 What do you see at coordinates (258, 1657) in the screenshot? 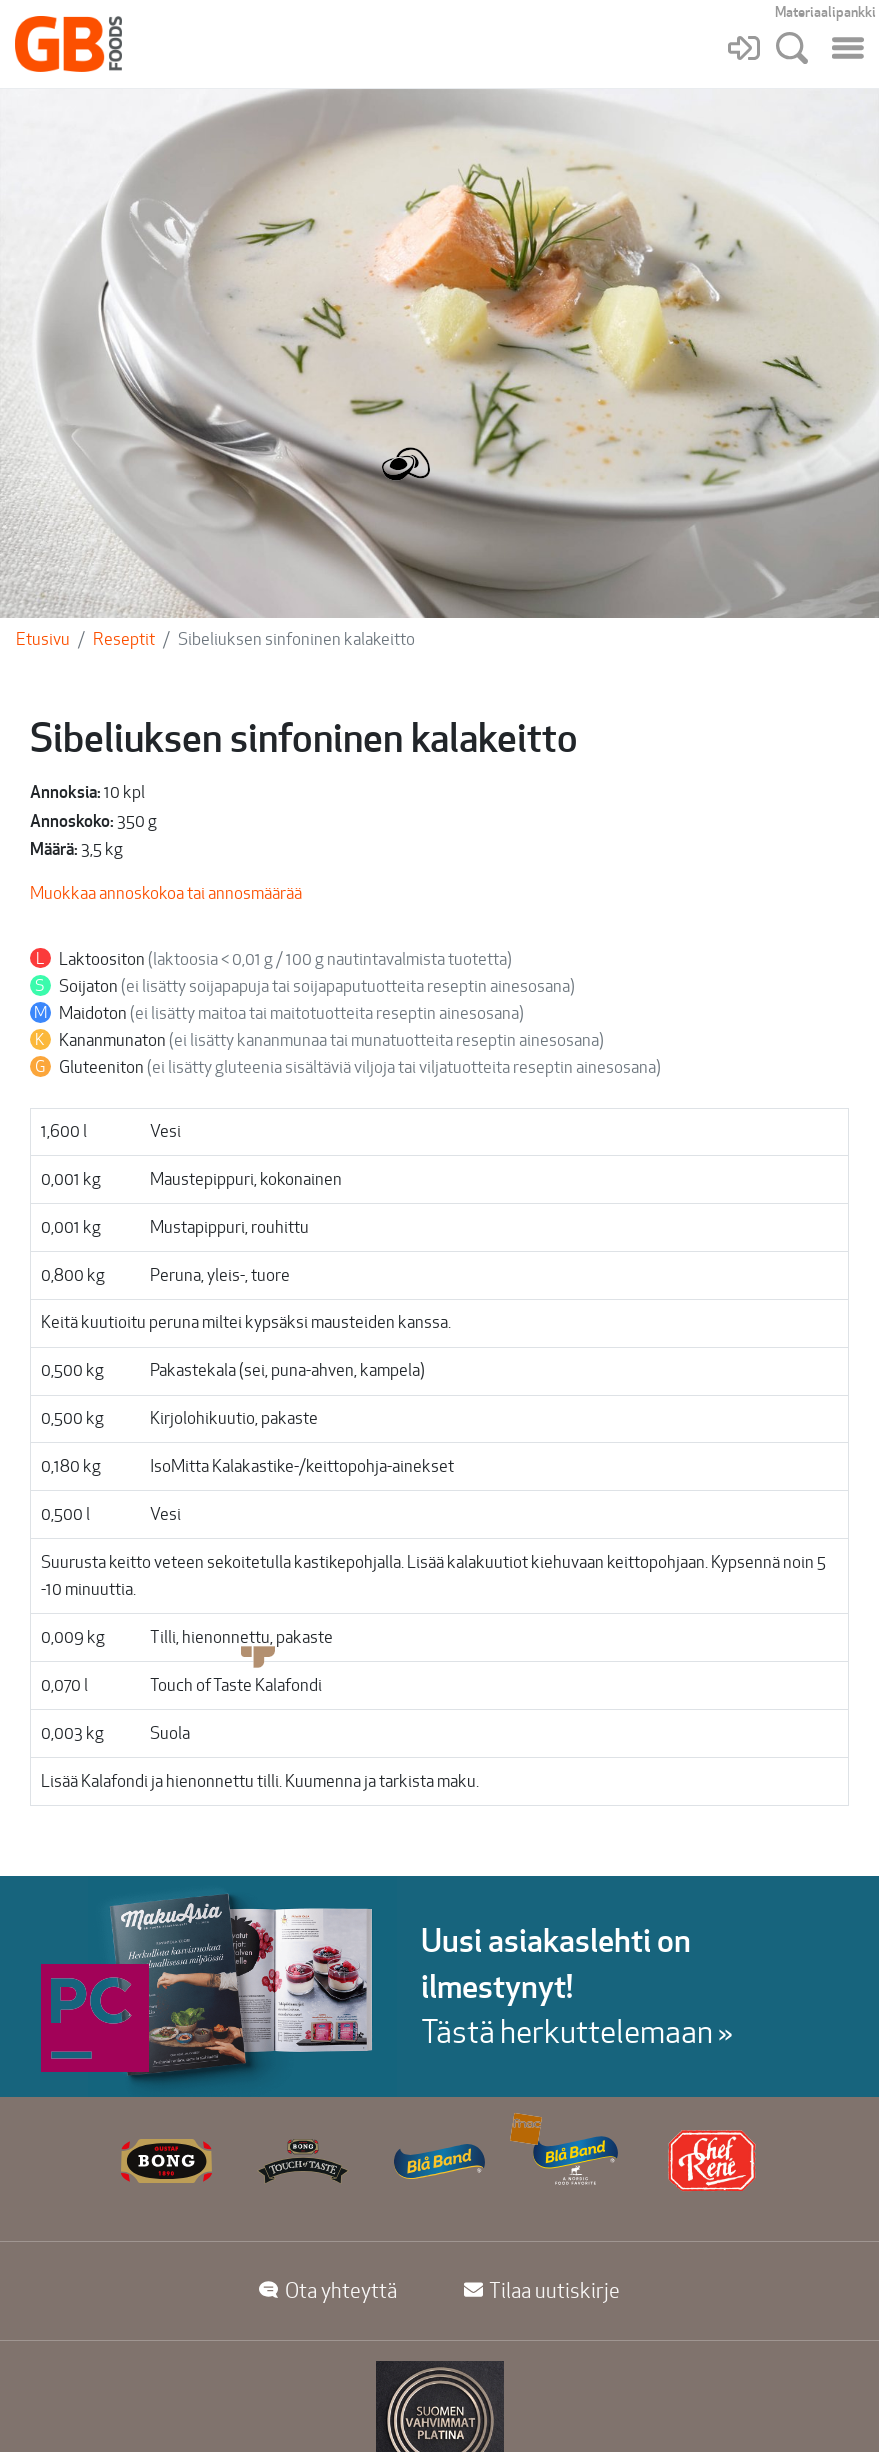
I see `visit top.gg website` at bounding box center [258, 1657].